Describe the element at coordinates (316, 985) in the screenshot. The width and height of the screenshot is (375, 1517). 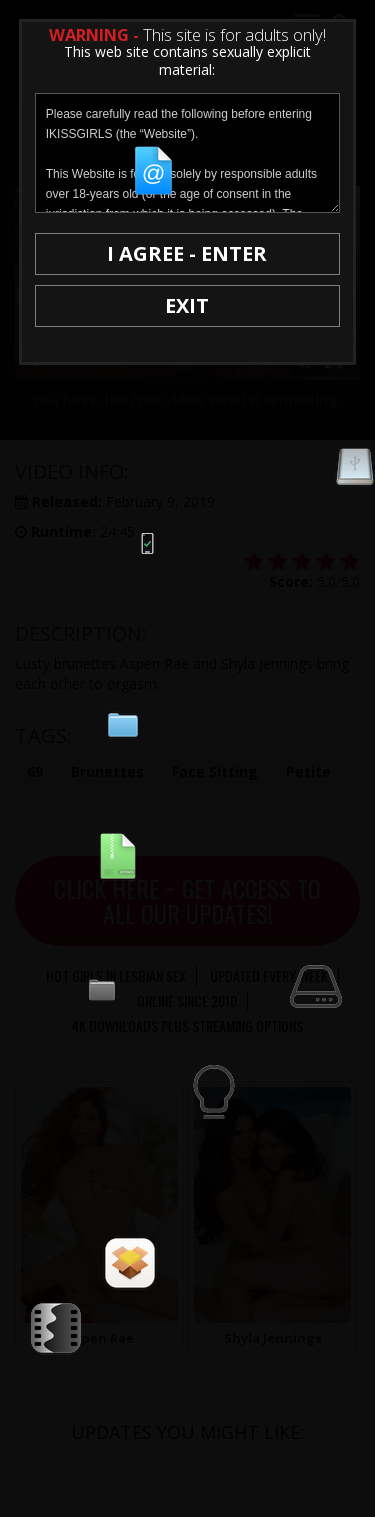
I see `access hard drive or storage device` at that location.